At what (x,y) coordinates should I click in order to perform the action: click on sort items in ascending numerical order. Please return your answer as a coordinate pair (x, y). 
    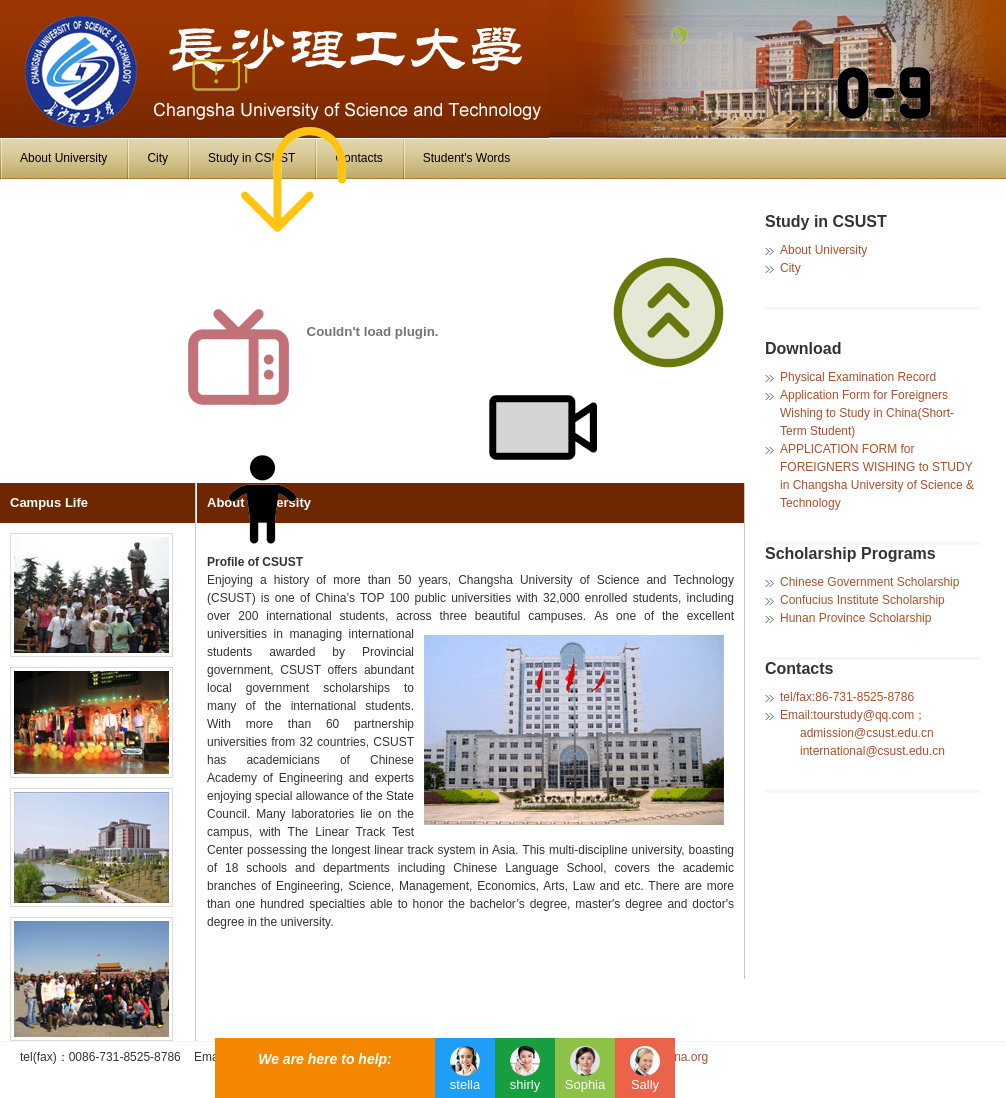
    Looking at the image, I should click on (884, 93).